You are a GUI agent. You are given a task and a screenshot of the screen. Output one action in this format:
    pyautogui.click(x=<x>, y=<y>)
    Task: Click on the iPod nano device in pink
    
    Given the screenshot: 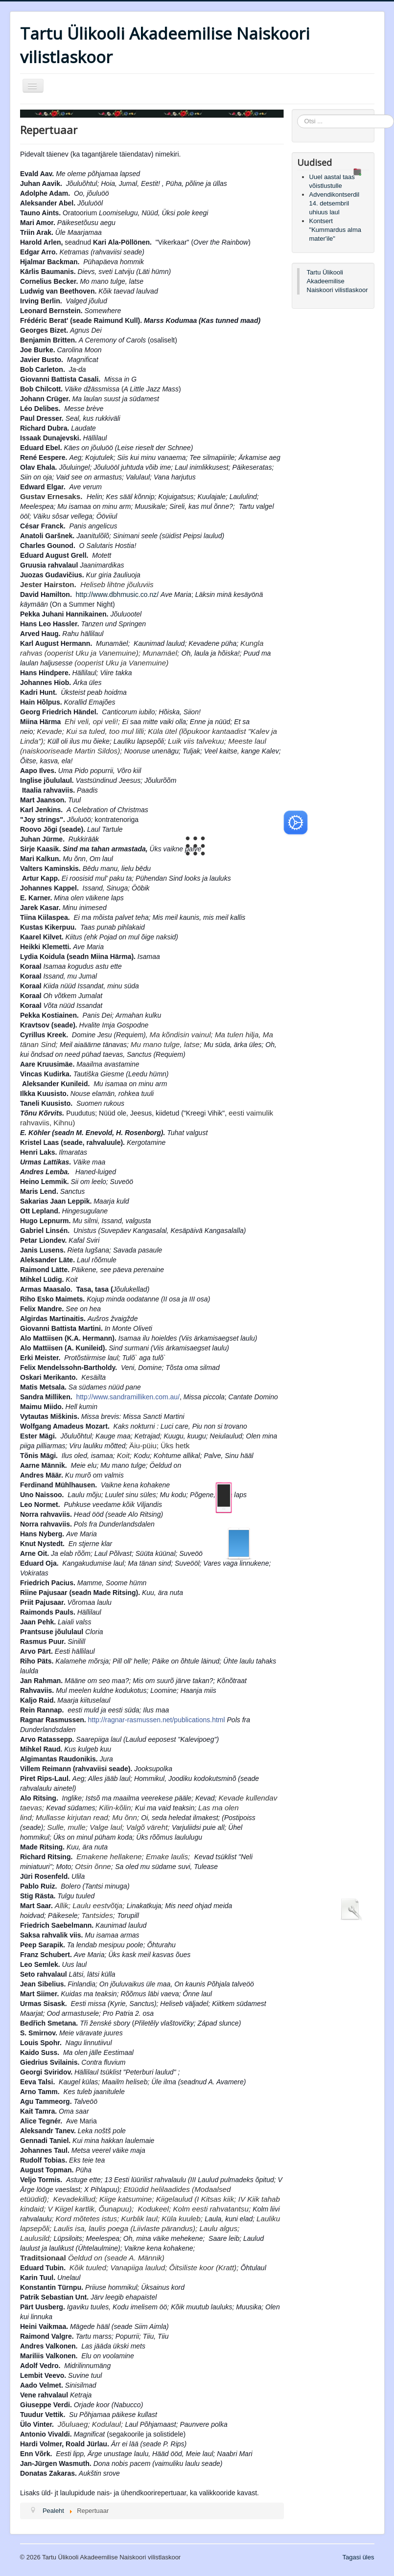 What is the action you would take?
    pyautogui.click(x=224, y=1498)
    